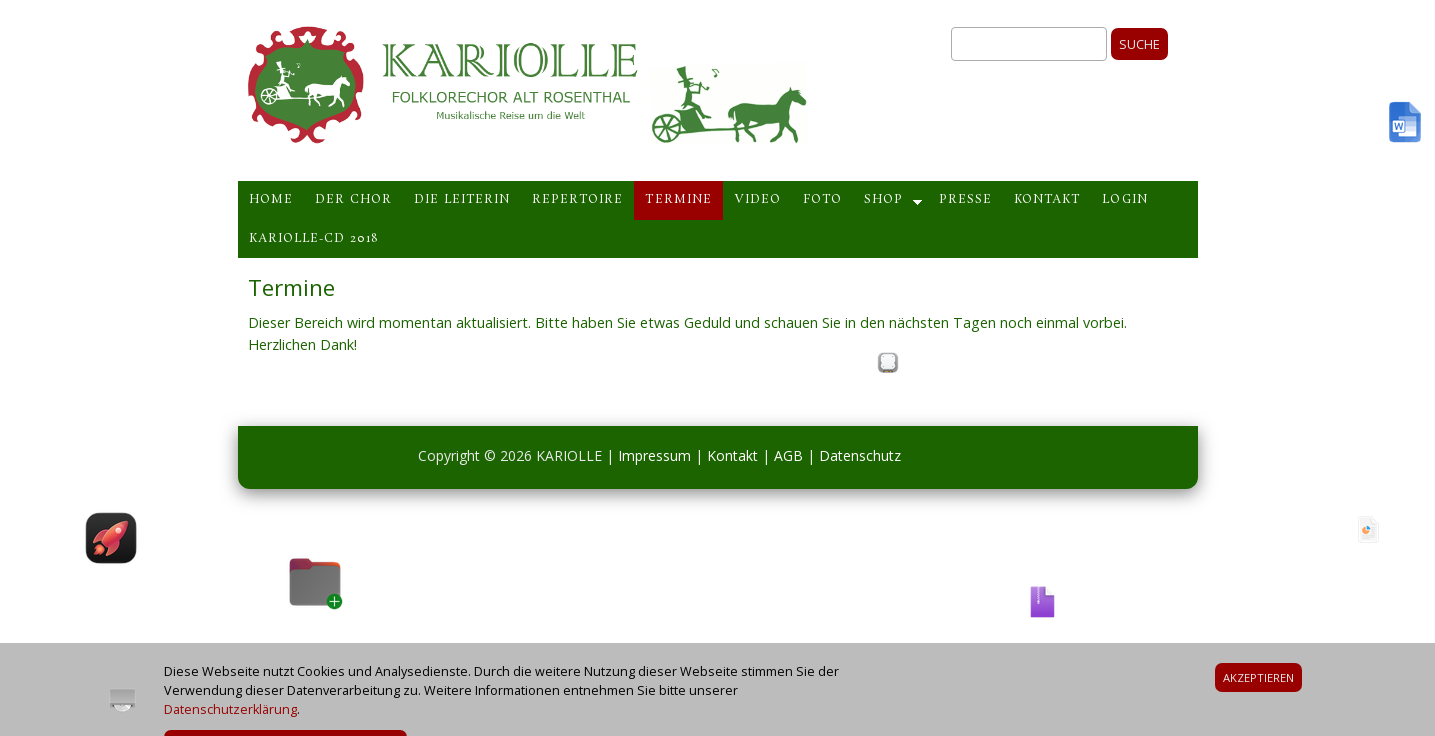 Image resolution: width=1435 pixels, height=736 pixels. Describe the element at coordinates (1368, 529) in the screenshot. I see `open a presentation file` at that location.